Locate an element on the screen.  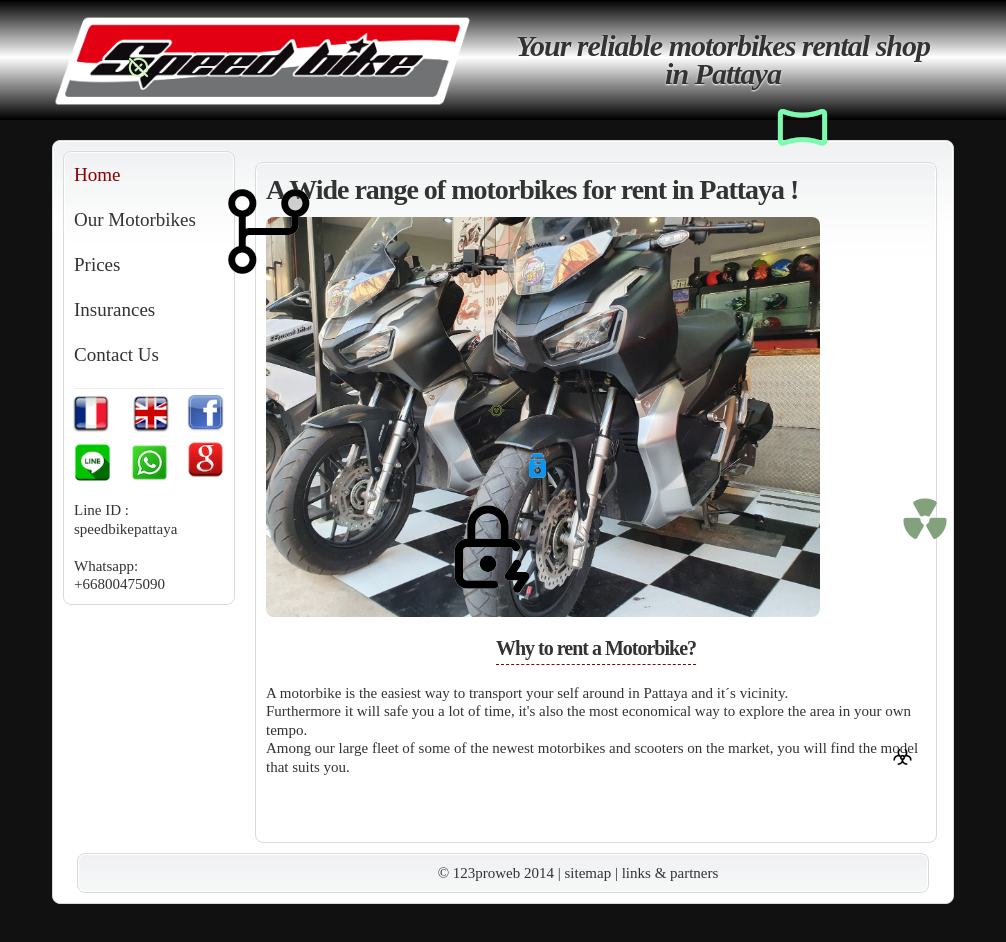
indicates encrypted or secure connection is located at coordinates (488, 547).